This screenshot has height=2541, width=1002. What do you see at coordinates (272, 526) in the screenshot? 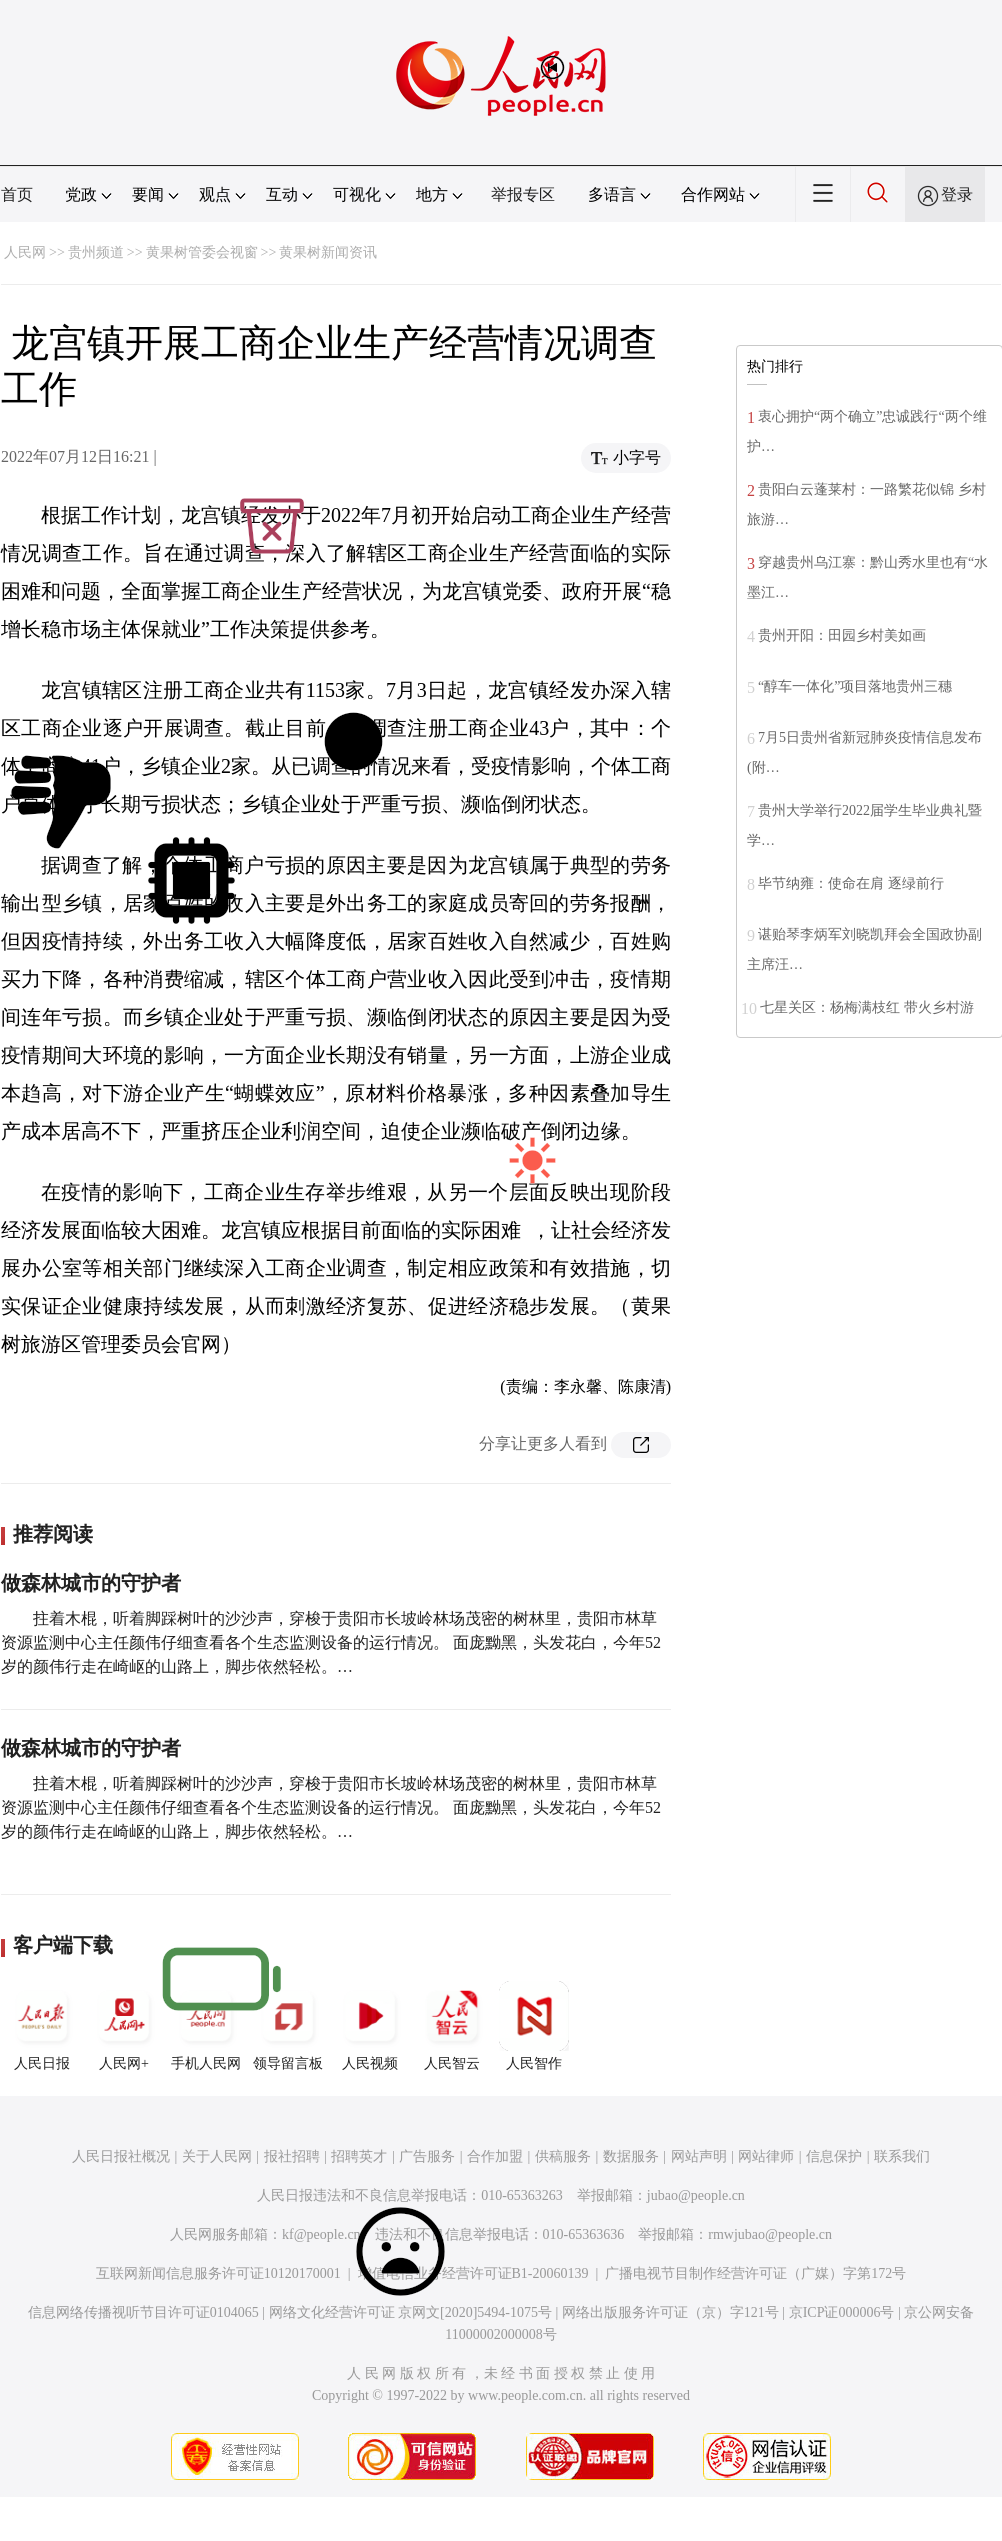
I see `delete selected item` at bounding box center [272, 526].